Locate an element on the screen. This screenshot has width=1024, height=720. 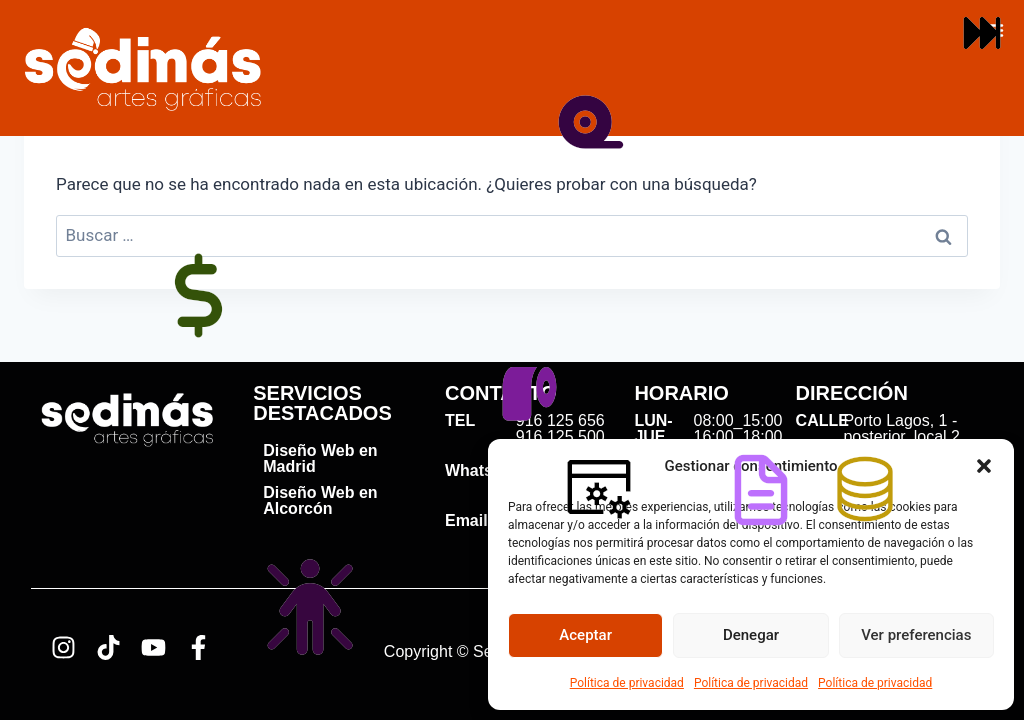
access tape or recording tools is located at coordinates (589, 122).